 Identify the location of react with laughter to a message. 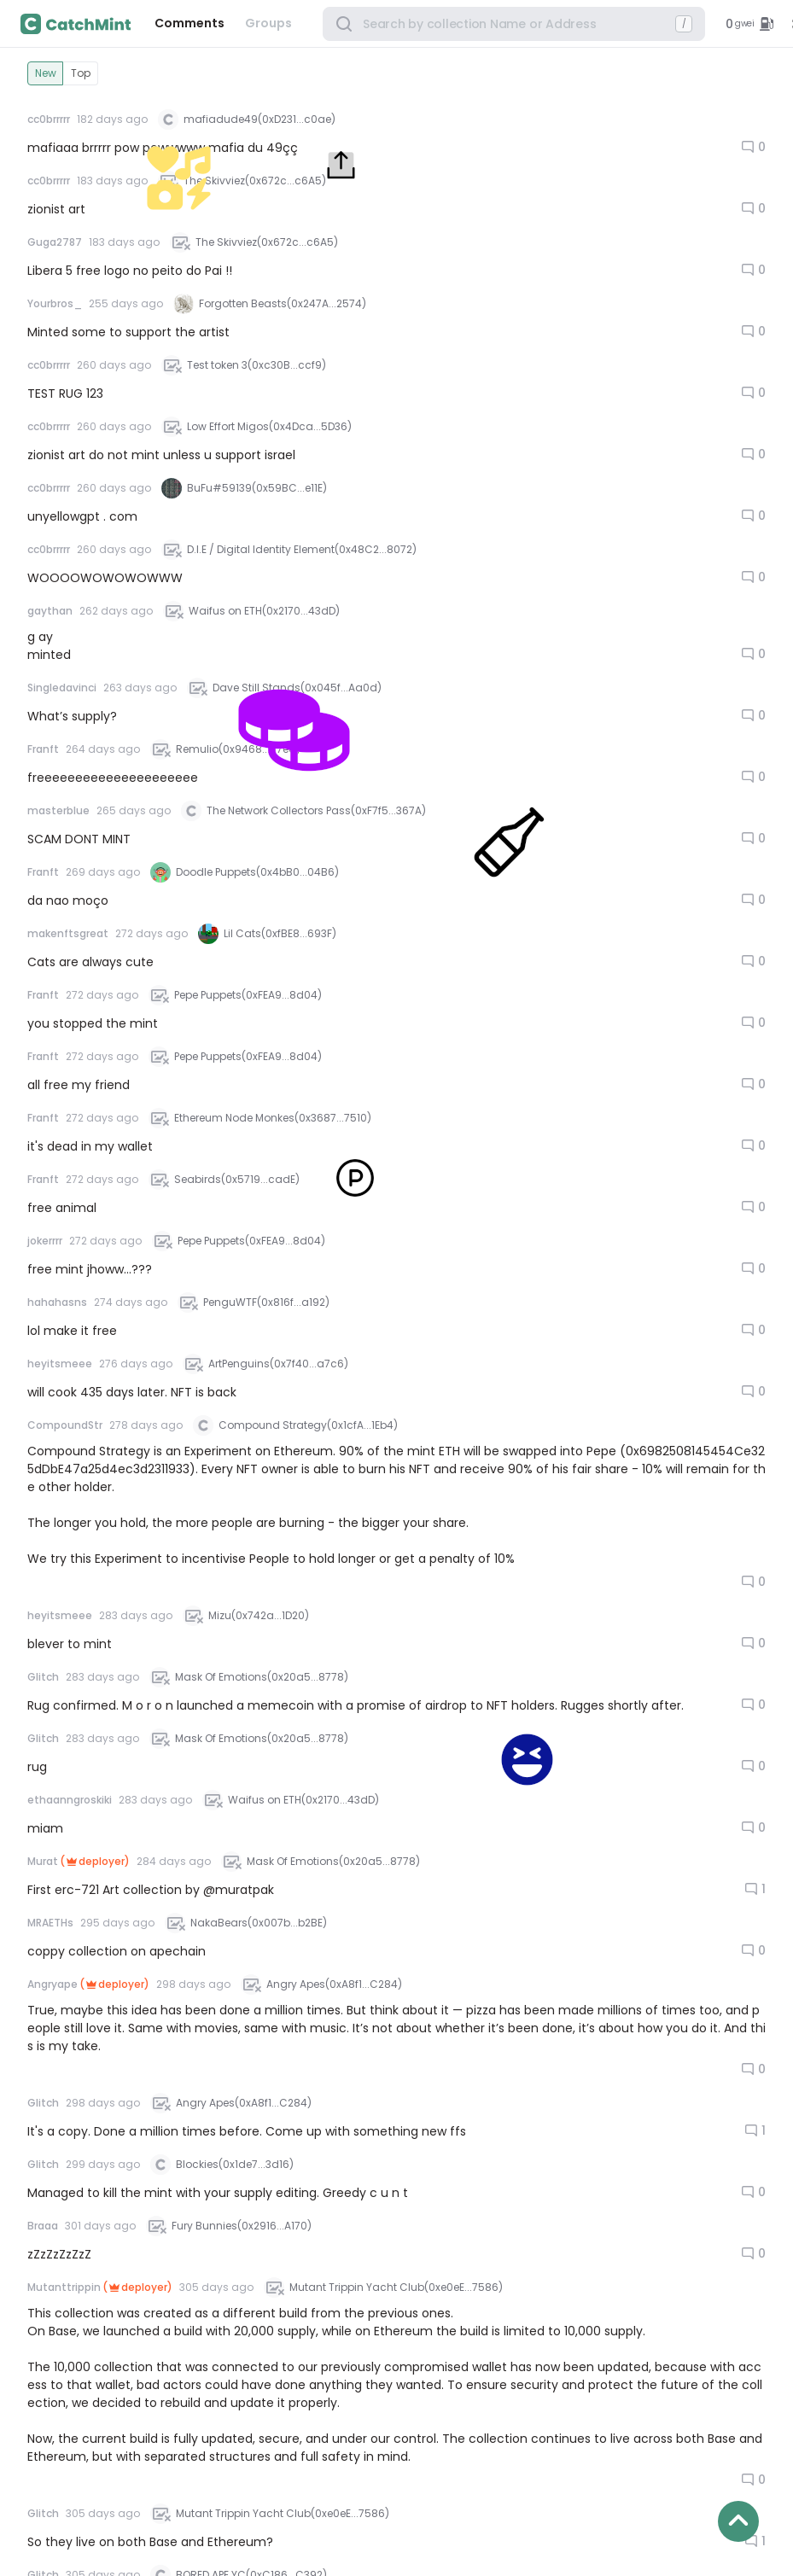
(527, 1759).